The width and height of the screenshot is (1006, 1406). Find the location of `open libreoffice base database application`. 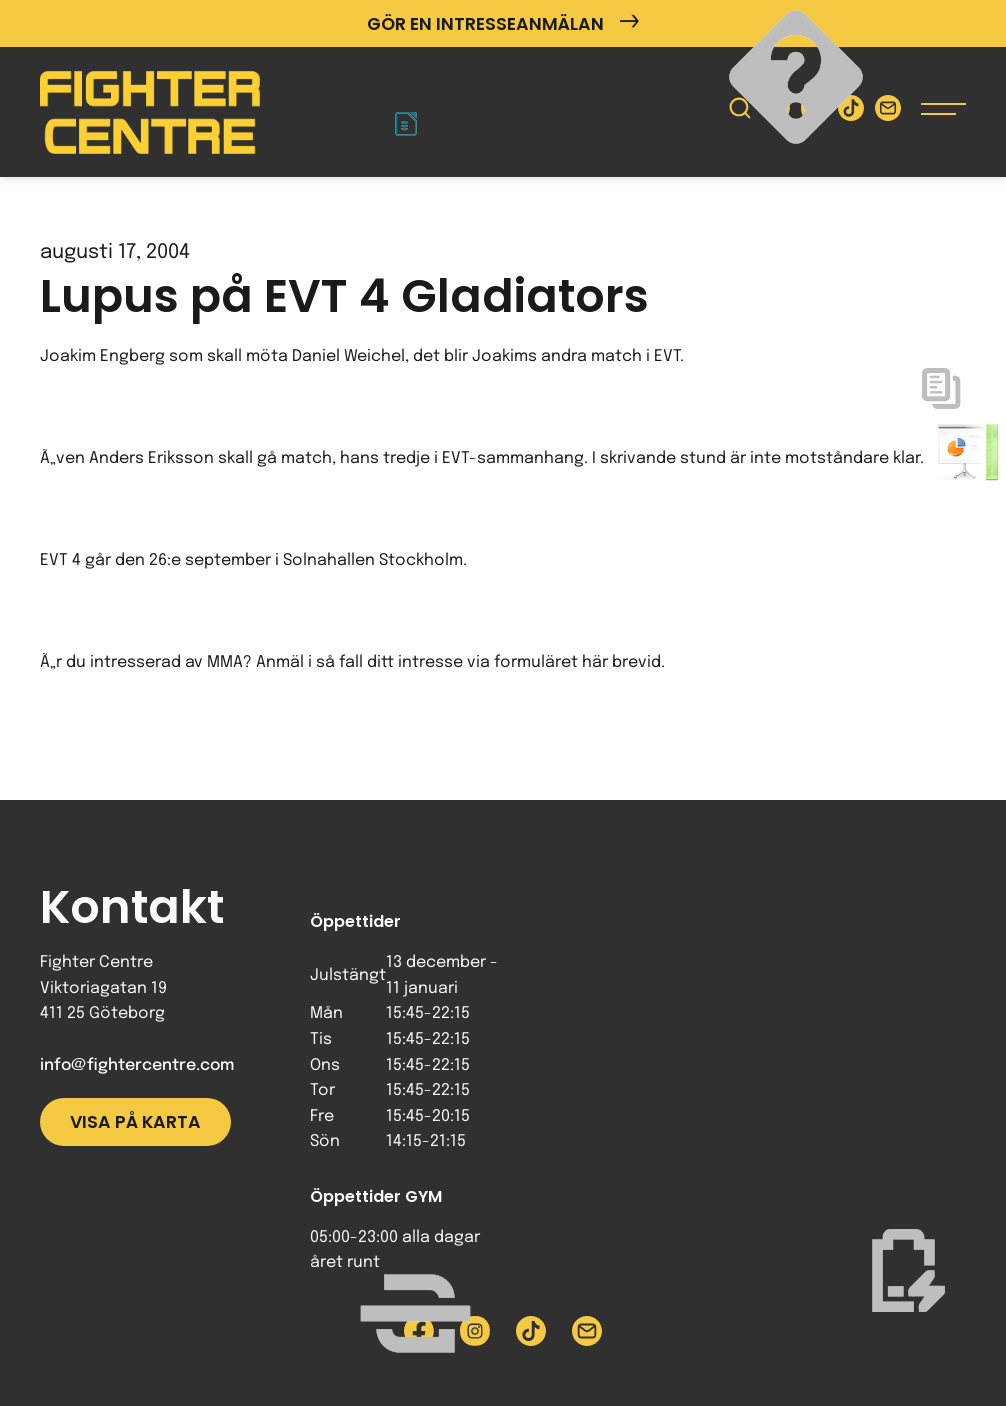

open libreoffice base database application is located at coordinates (406, 124).